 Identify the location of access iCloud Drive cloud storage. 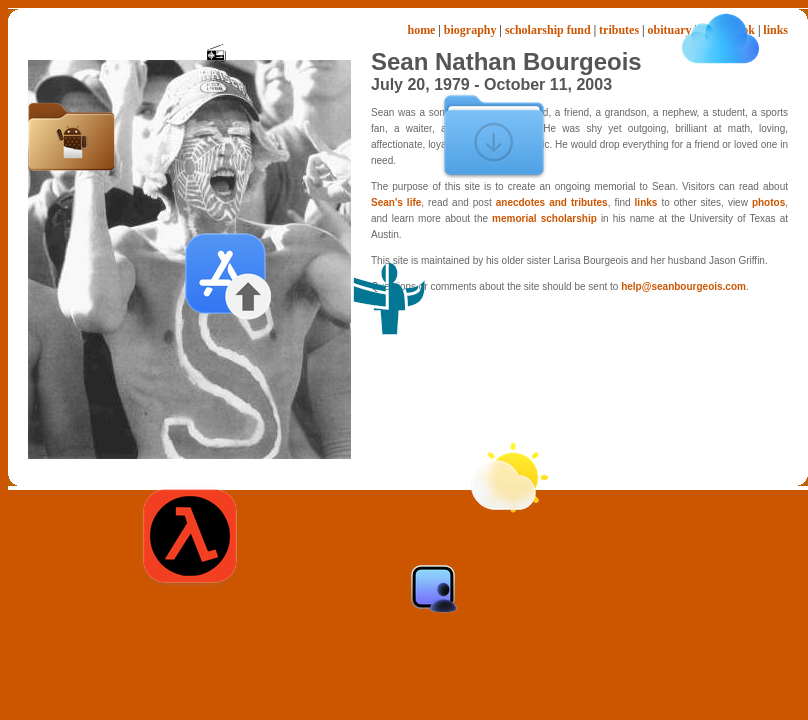
(720, 38).